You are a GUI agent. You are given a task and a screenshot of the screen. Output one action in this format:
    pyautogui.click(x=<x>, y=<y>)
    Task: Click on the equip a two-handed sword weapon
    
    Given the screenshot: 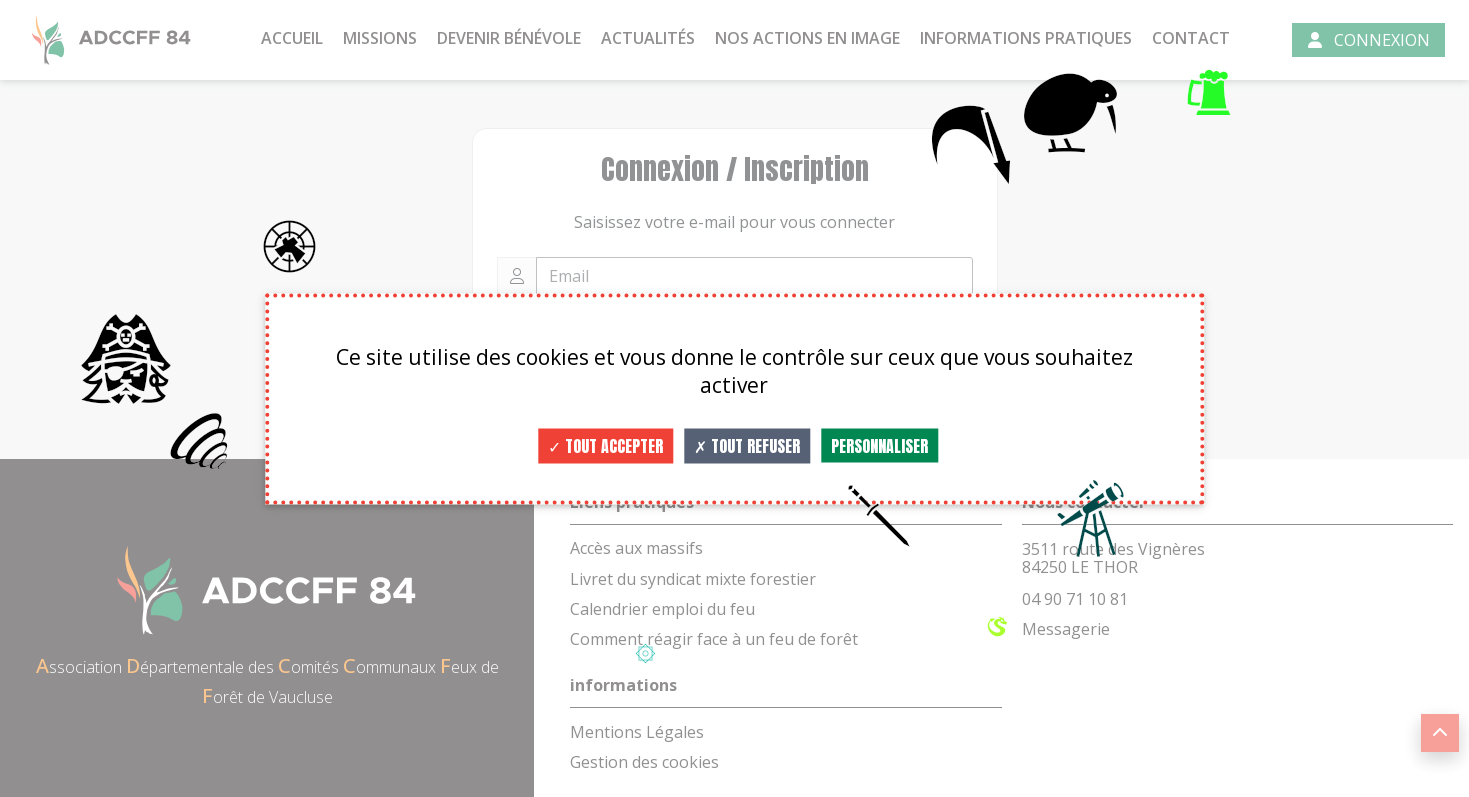 What is the action you would take?
    pyautogui.click(x=879, y=516)
    